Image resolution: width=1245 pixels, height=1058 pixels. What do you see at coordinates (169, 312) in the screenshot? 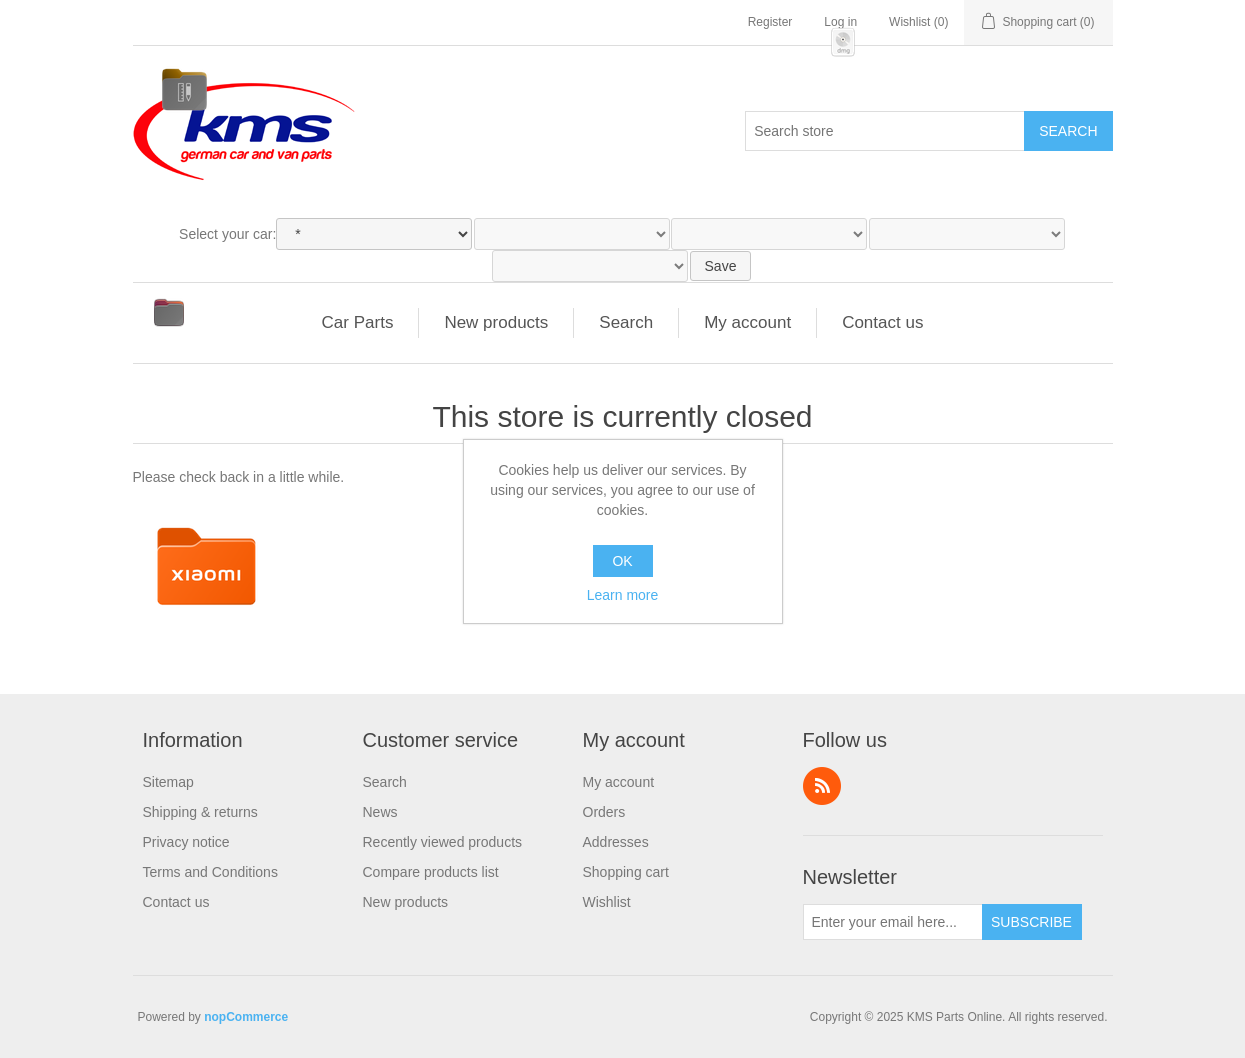
I see `open file folder` at bounding box center [169, 312].